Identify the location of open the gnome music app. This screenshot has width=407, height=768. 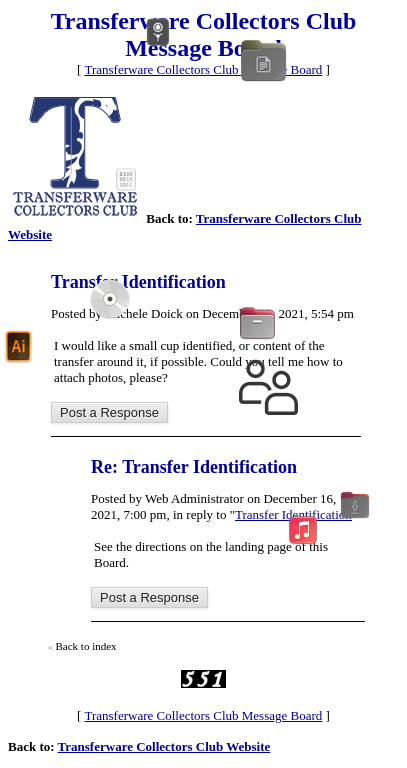
(303, 530).